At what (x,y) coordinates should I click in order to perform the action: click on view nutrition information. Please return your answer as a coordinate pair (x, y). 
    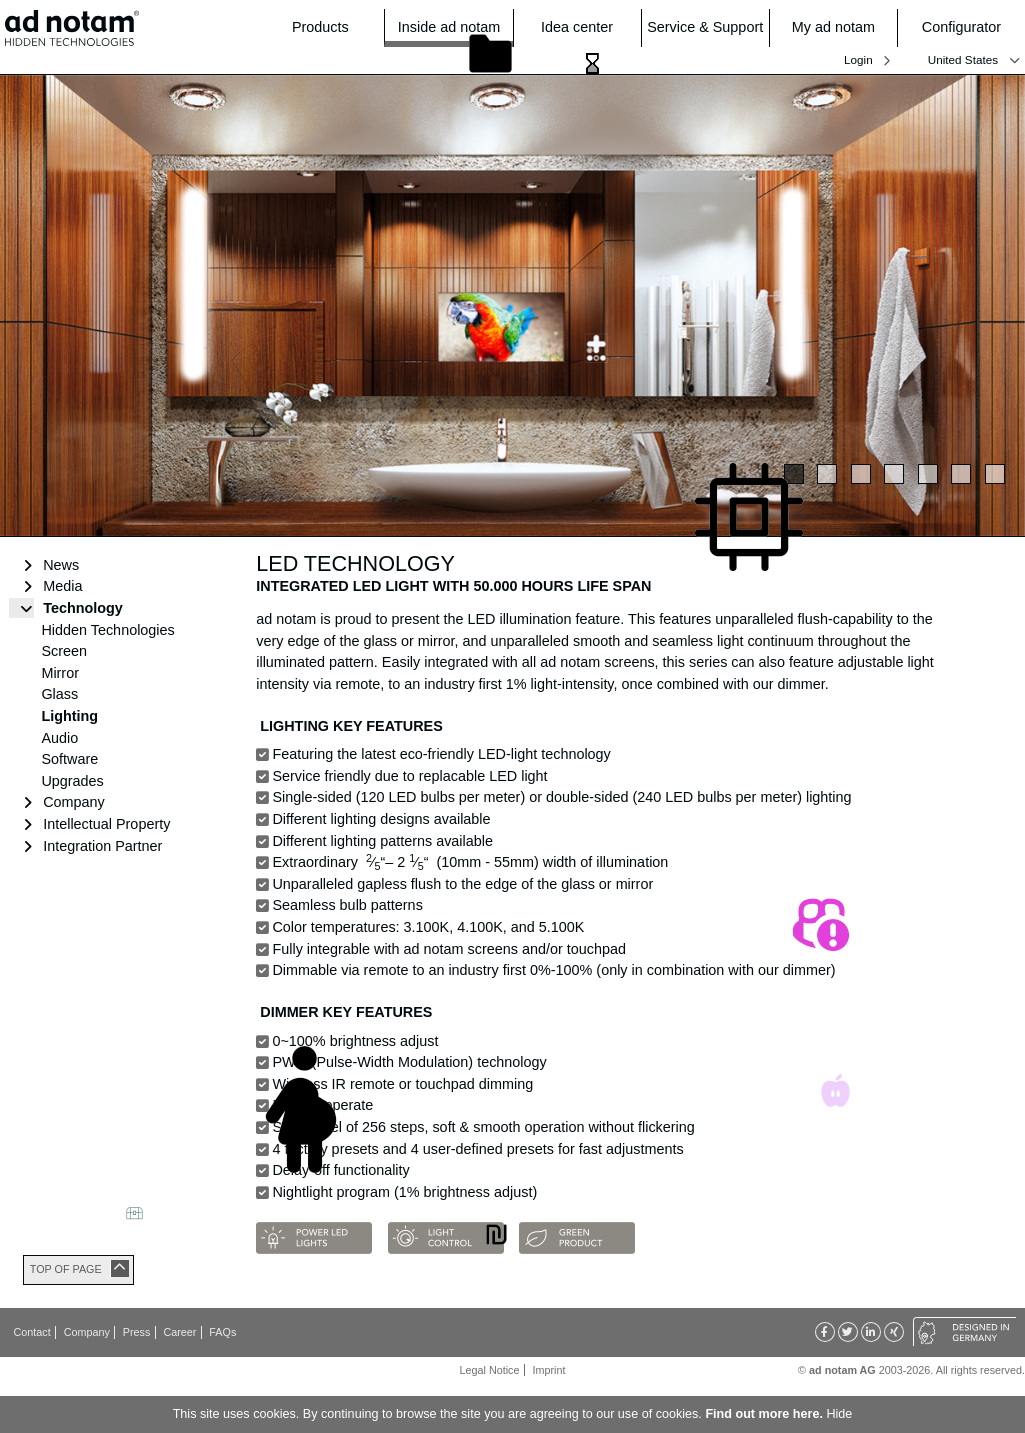
    Looking at the image, I should click on (835, 1090).